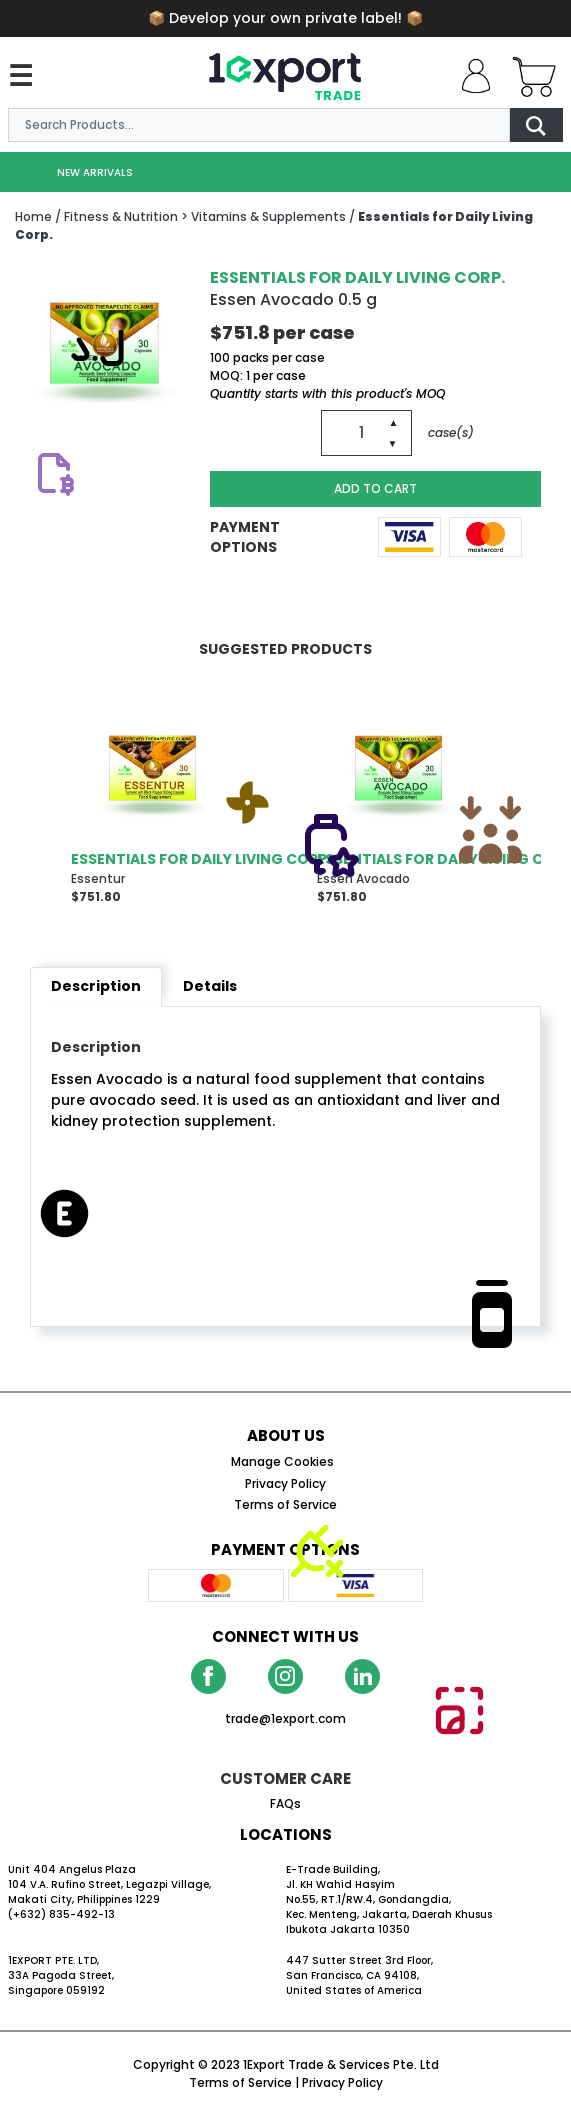 This screenshot has width=571, height=2127. What do you see at coordinates (326, 844) in the screenshot?
I see `mark smartwatch as favorite device` at bounding box center [326, 844].